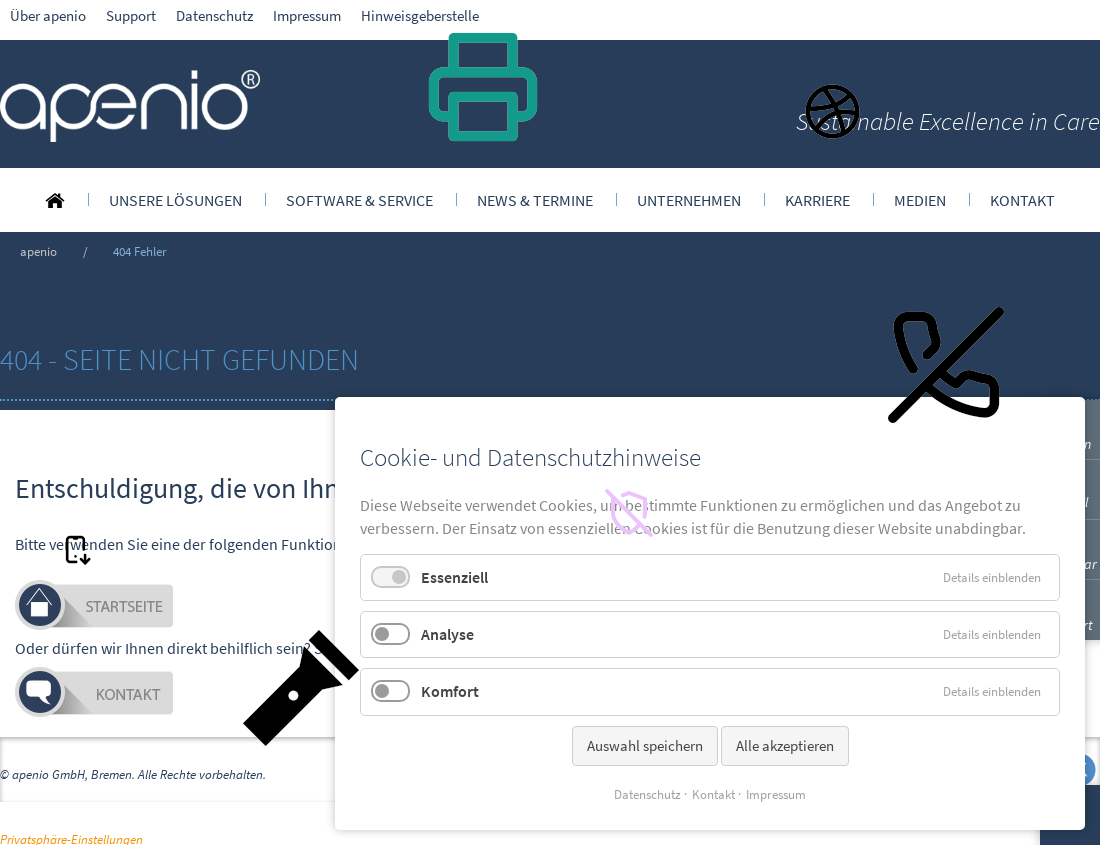 This screenshot has height=845, width=1100. What do you see at coordinates (483, 87) in the screenshot?
I see `print the current document` at bounding box center [483, 87].